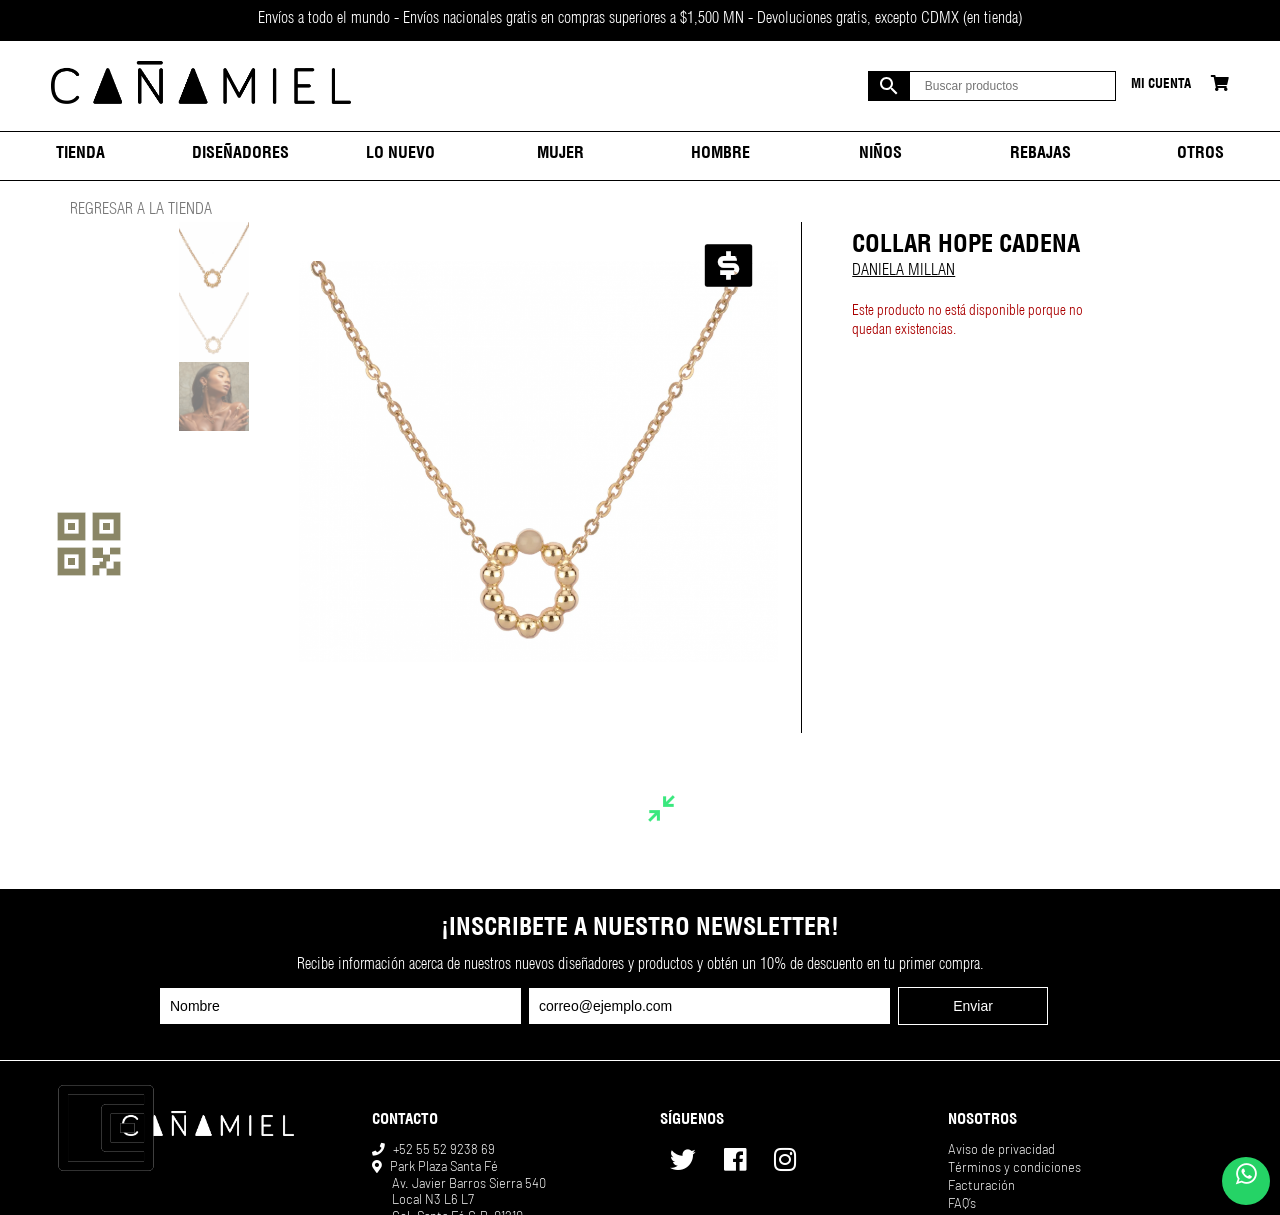 The width and height of the screenshot is (1280, 1215). I want to click on access financial or payment settings, so click(728, 265).